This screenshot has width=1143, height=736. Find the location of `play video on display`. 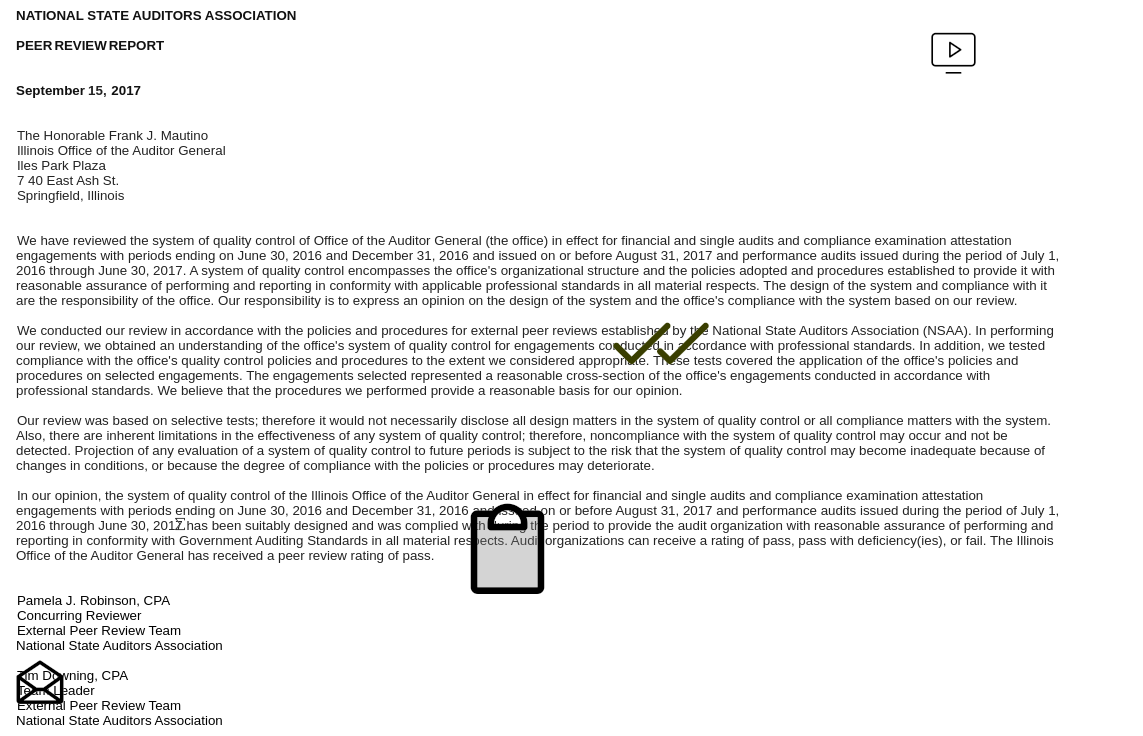

play video on display is located at coordinates (953, 51).